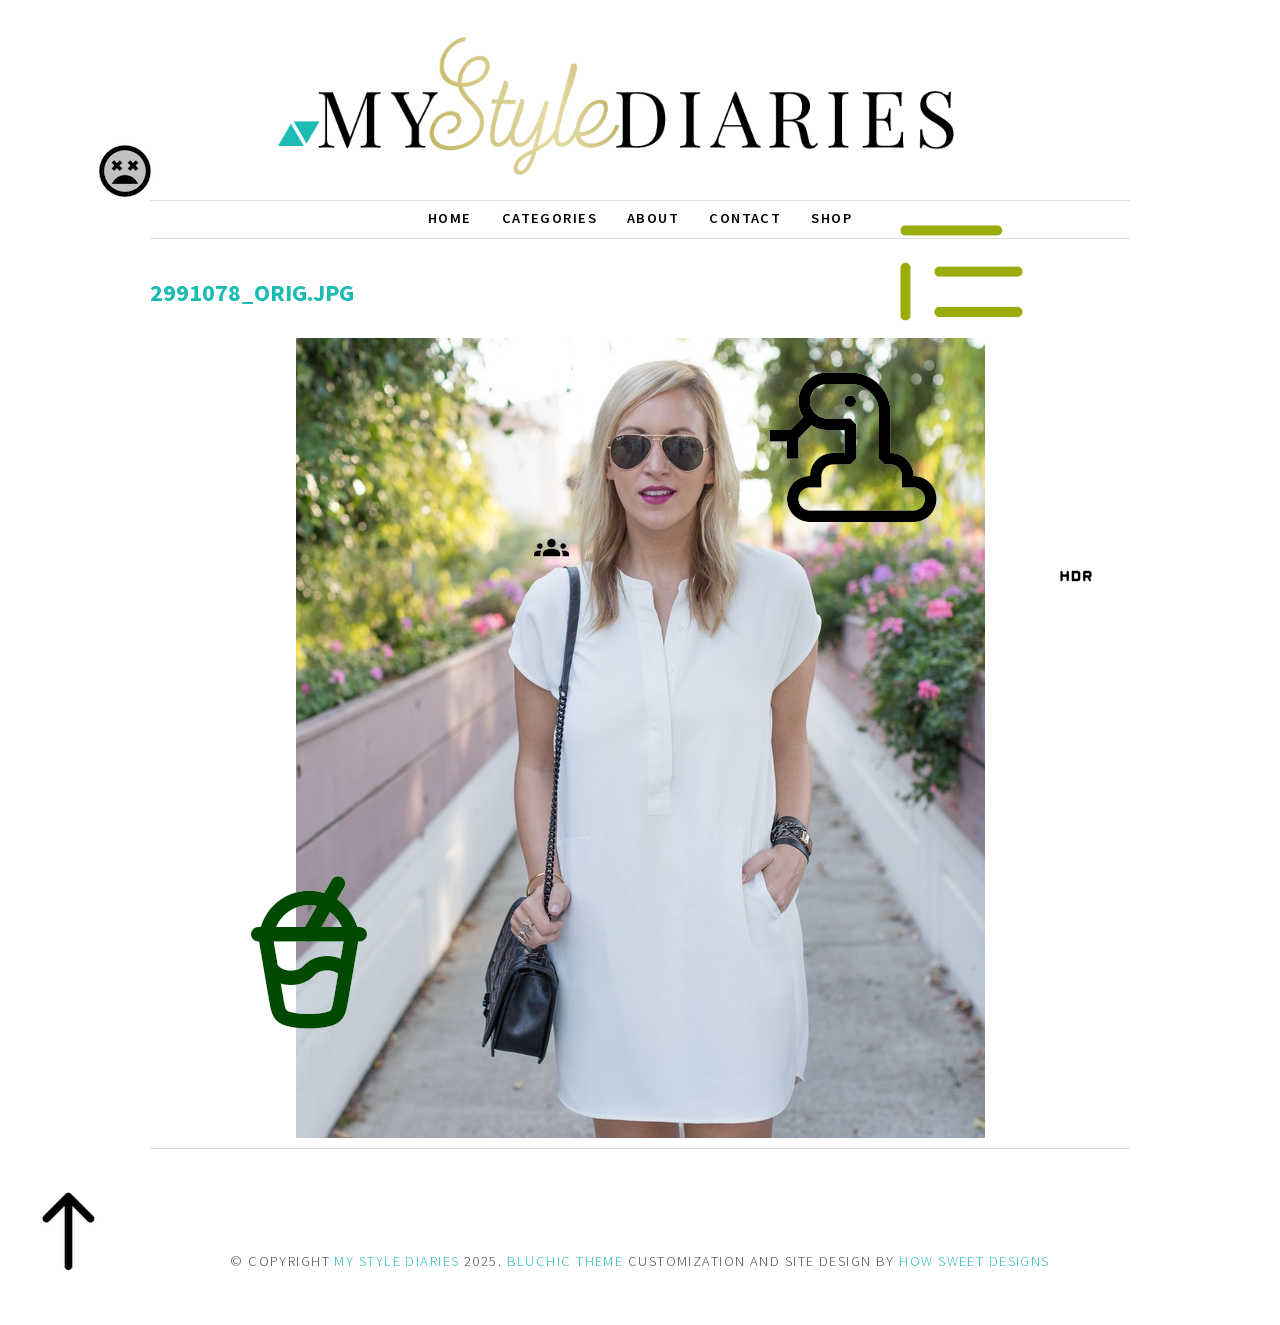 The height and width of the screenshot is (1325, 1280). Describe the element at coordinates (1076, 576) in the screenshot. I see `enable HDR mode for photos` at that location.